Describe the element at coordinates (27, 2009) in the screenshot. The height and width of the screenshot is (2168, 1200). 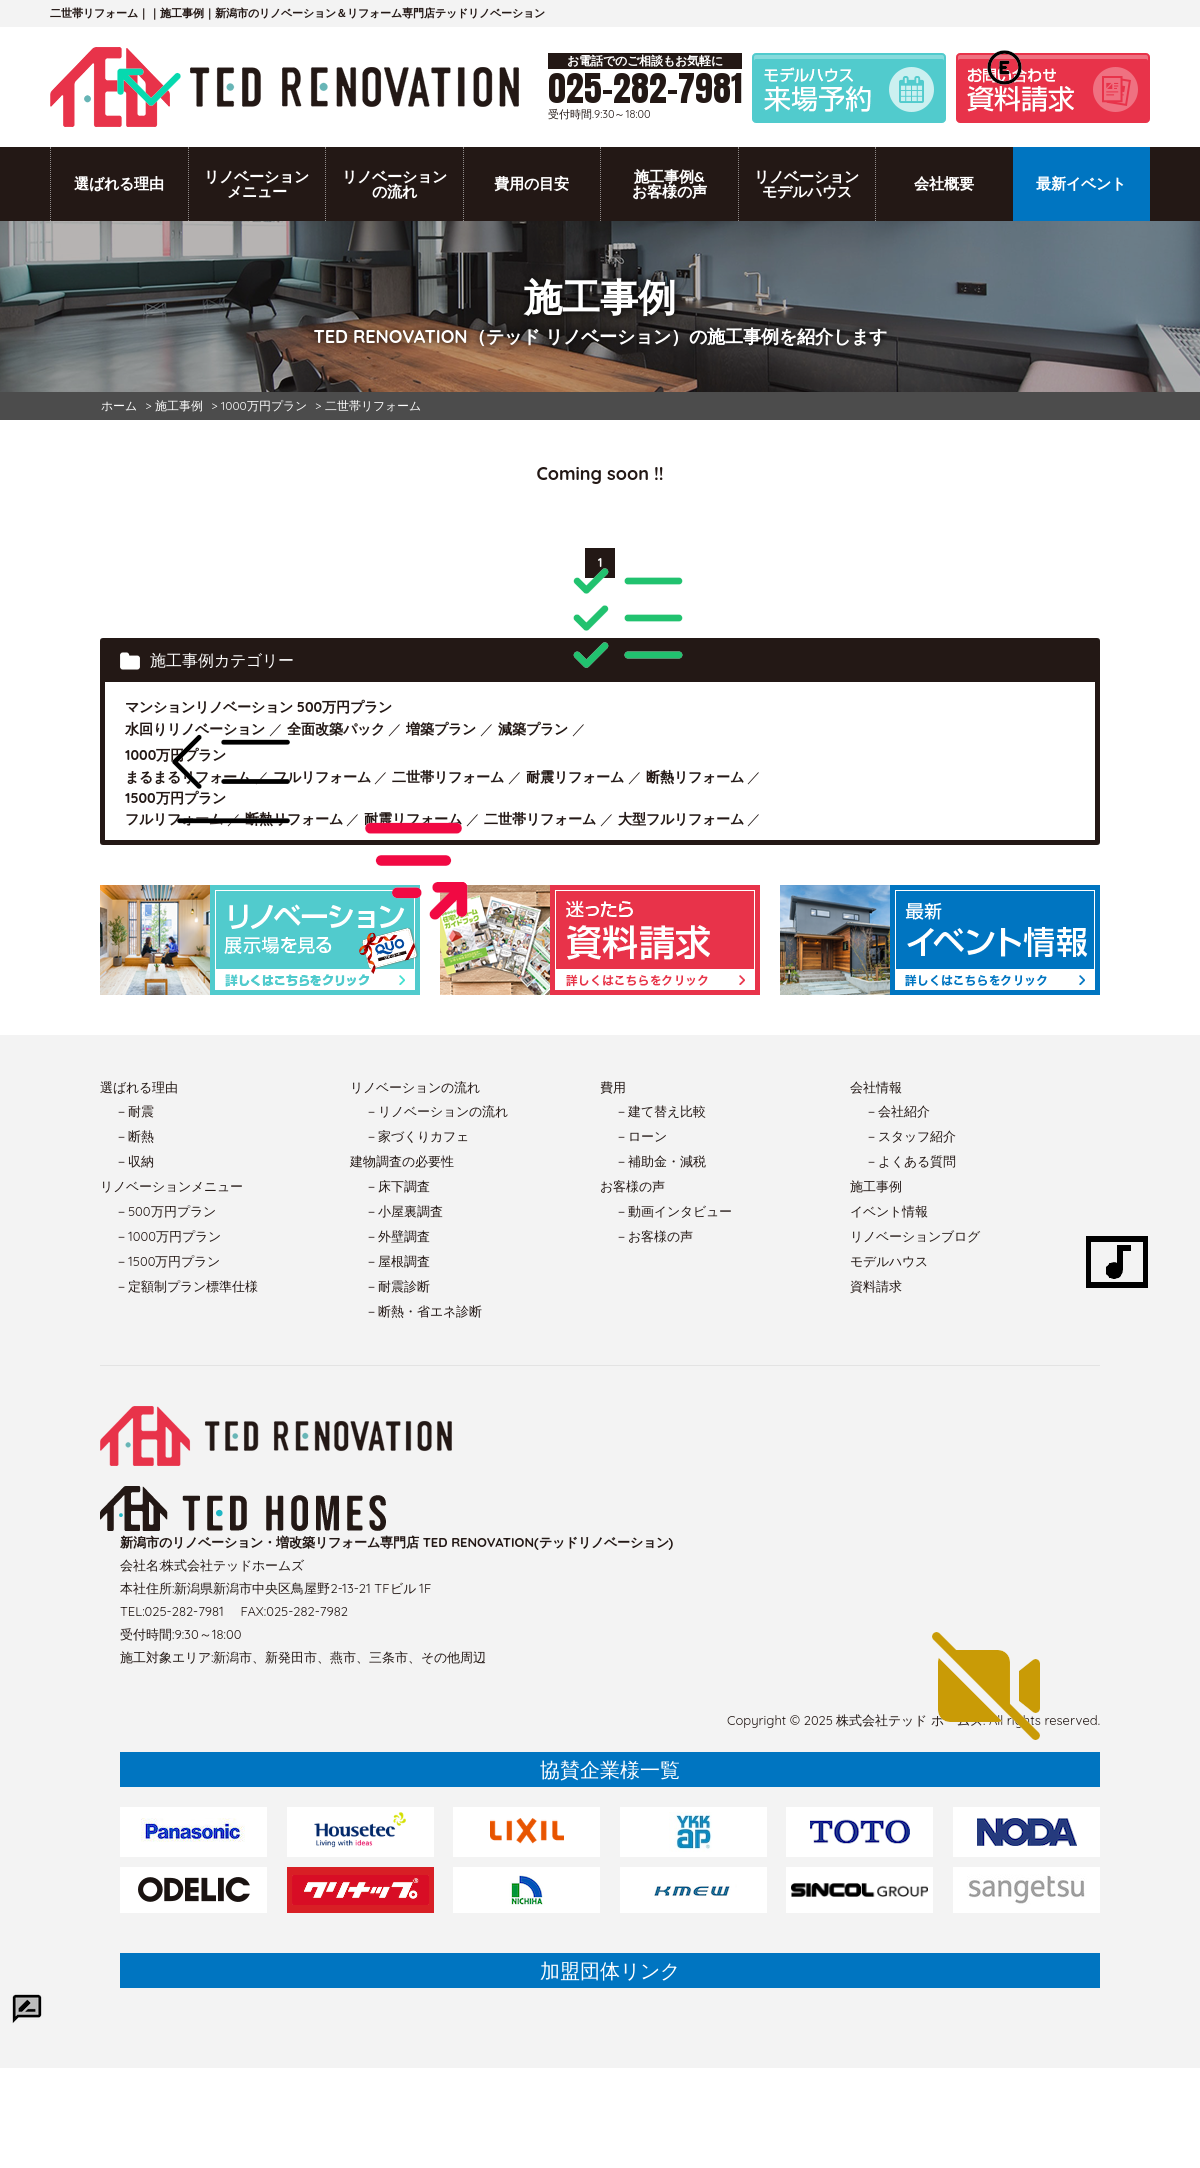
I see `write a review or feedback` at that location.